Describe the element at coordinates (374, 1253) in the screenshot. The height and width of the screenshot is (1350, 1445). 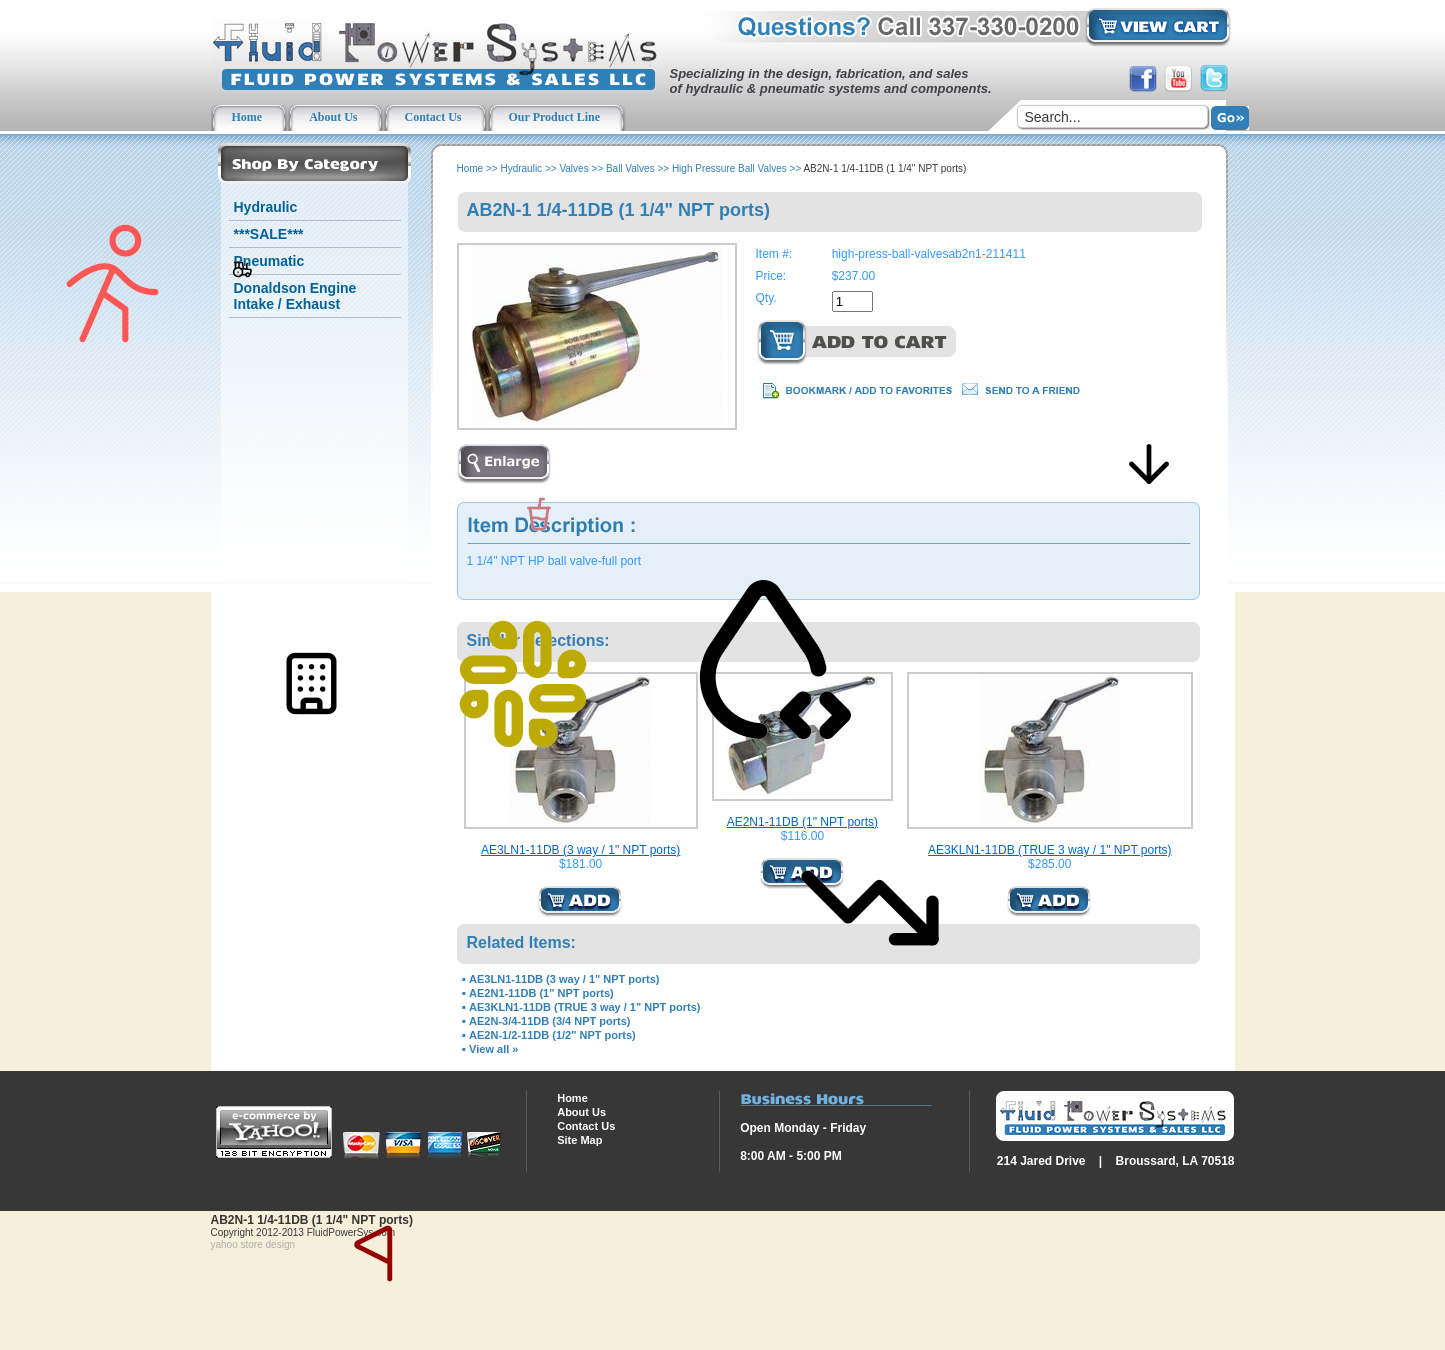
I see `mark or flag an item for review` at that location.